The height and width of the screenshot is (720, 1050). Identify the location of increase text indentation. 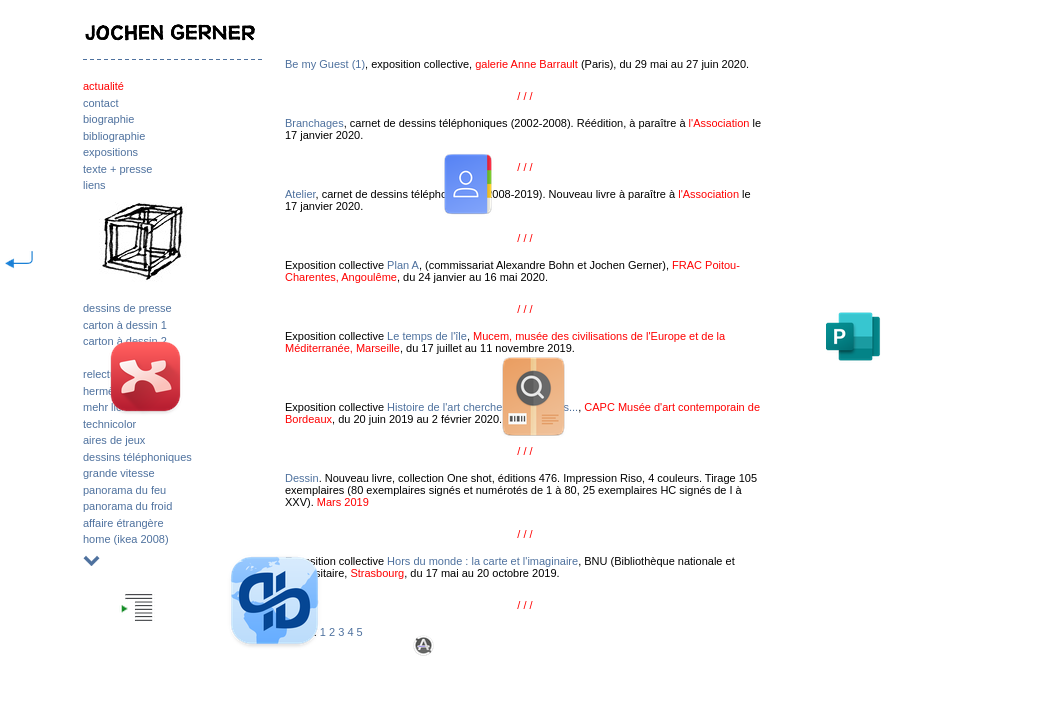
(137, 607).